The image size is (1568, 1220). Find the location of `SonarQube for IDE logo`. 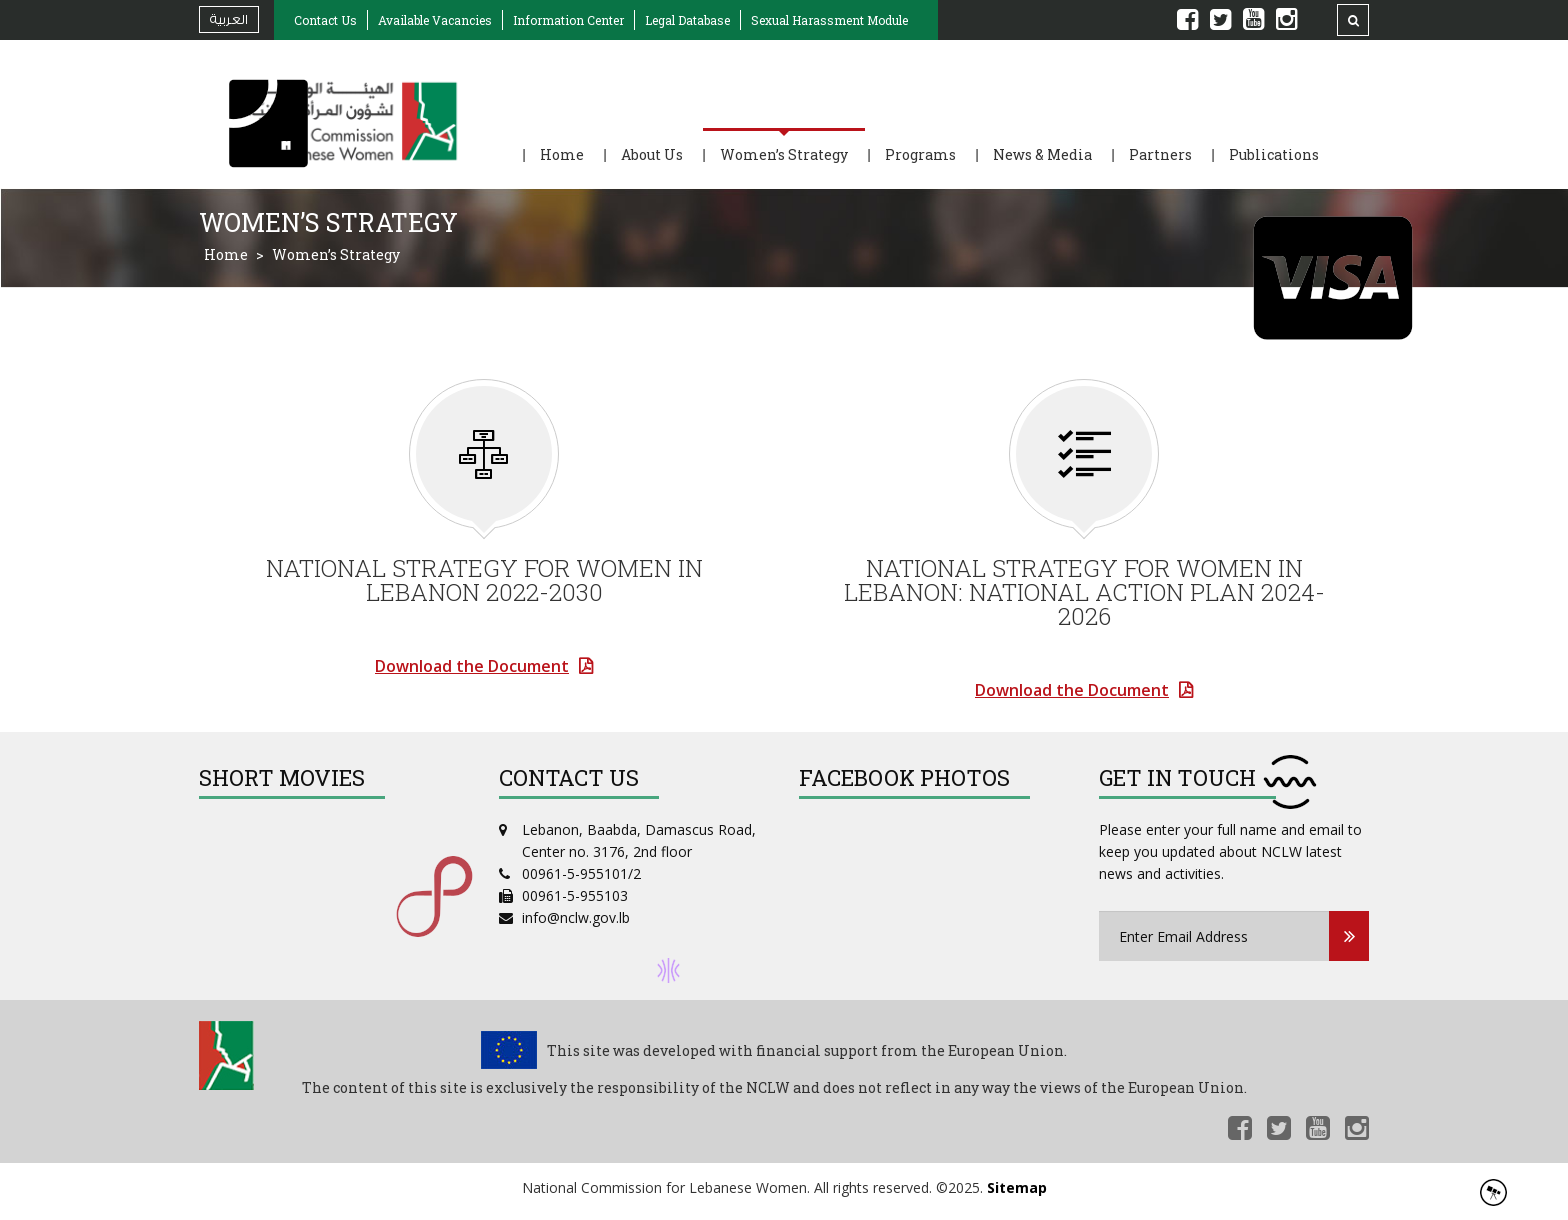

SonarQube for IDE logo is located at coordinates (1290, 782).